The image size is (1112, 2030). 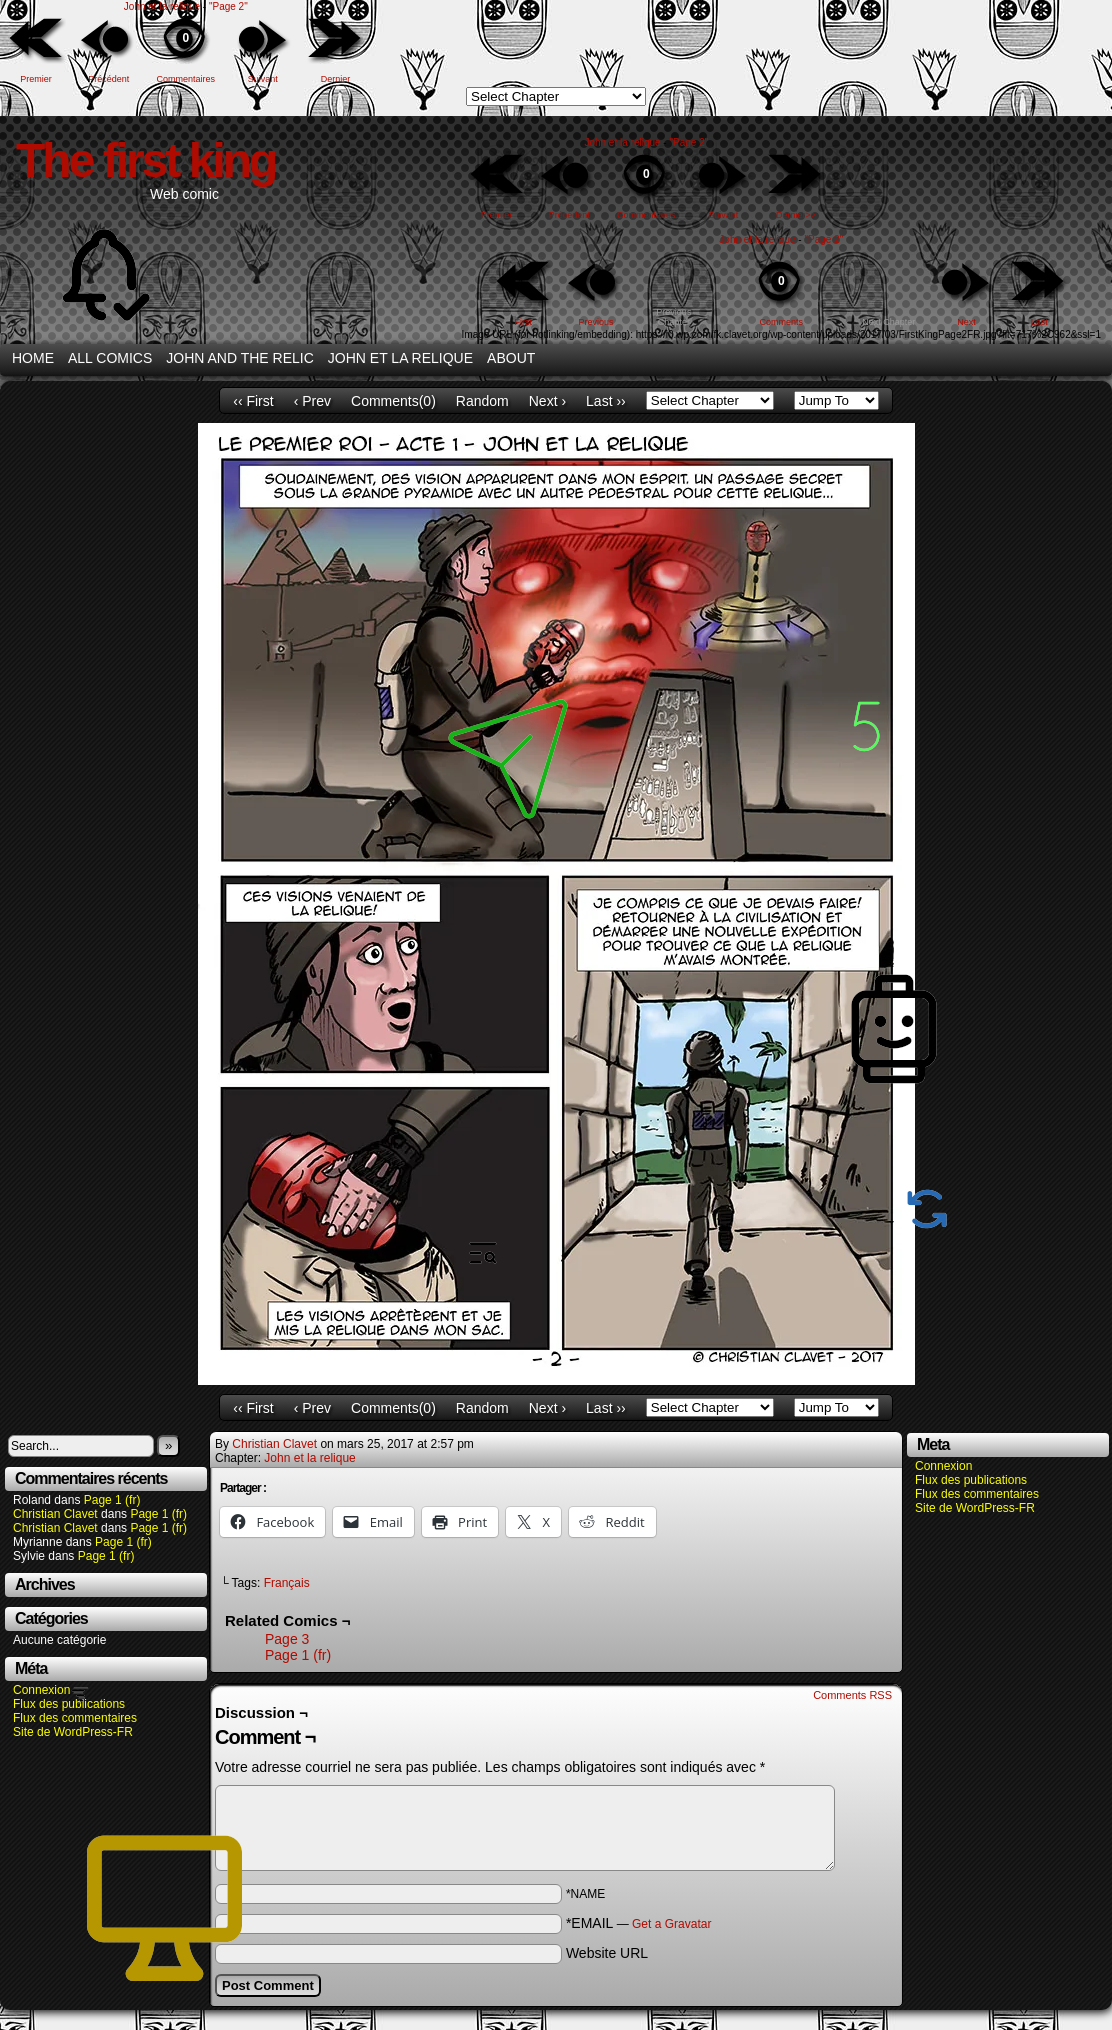 What do you see at coordinates (164, 1903) in the screenshot?
I see `view desktop version of site` at bounding box center [164, 1903].